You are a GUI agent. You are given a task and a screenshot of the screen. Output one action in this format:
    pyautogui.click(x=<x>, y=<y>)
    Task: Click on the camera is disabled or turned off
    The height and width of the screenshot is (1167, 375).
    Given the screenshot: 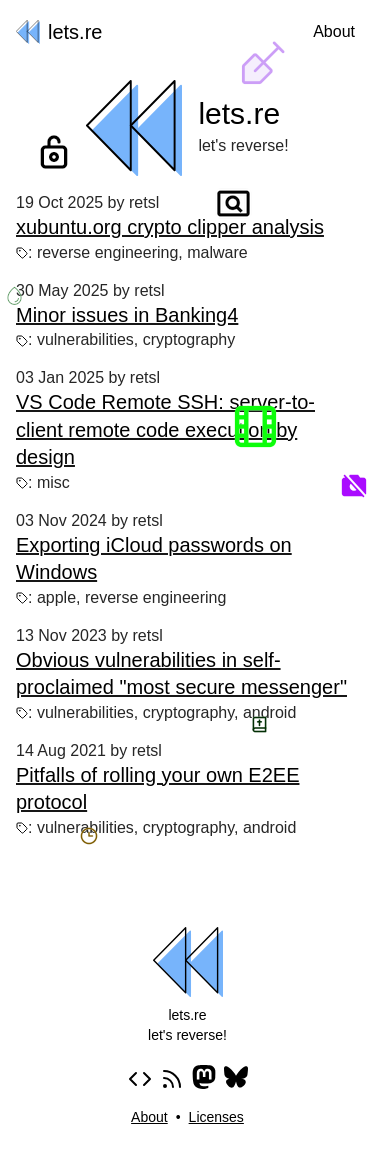 What is the action you would take?
    pyautogui.click(x=354, y=486)
    